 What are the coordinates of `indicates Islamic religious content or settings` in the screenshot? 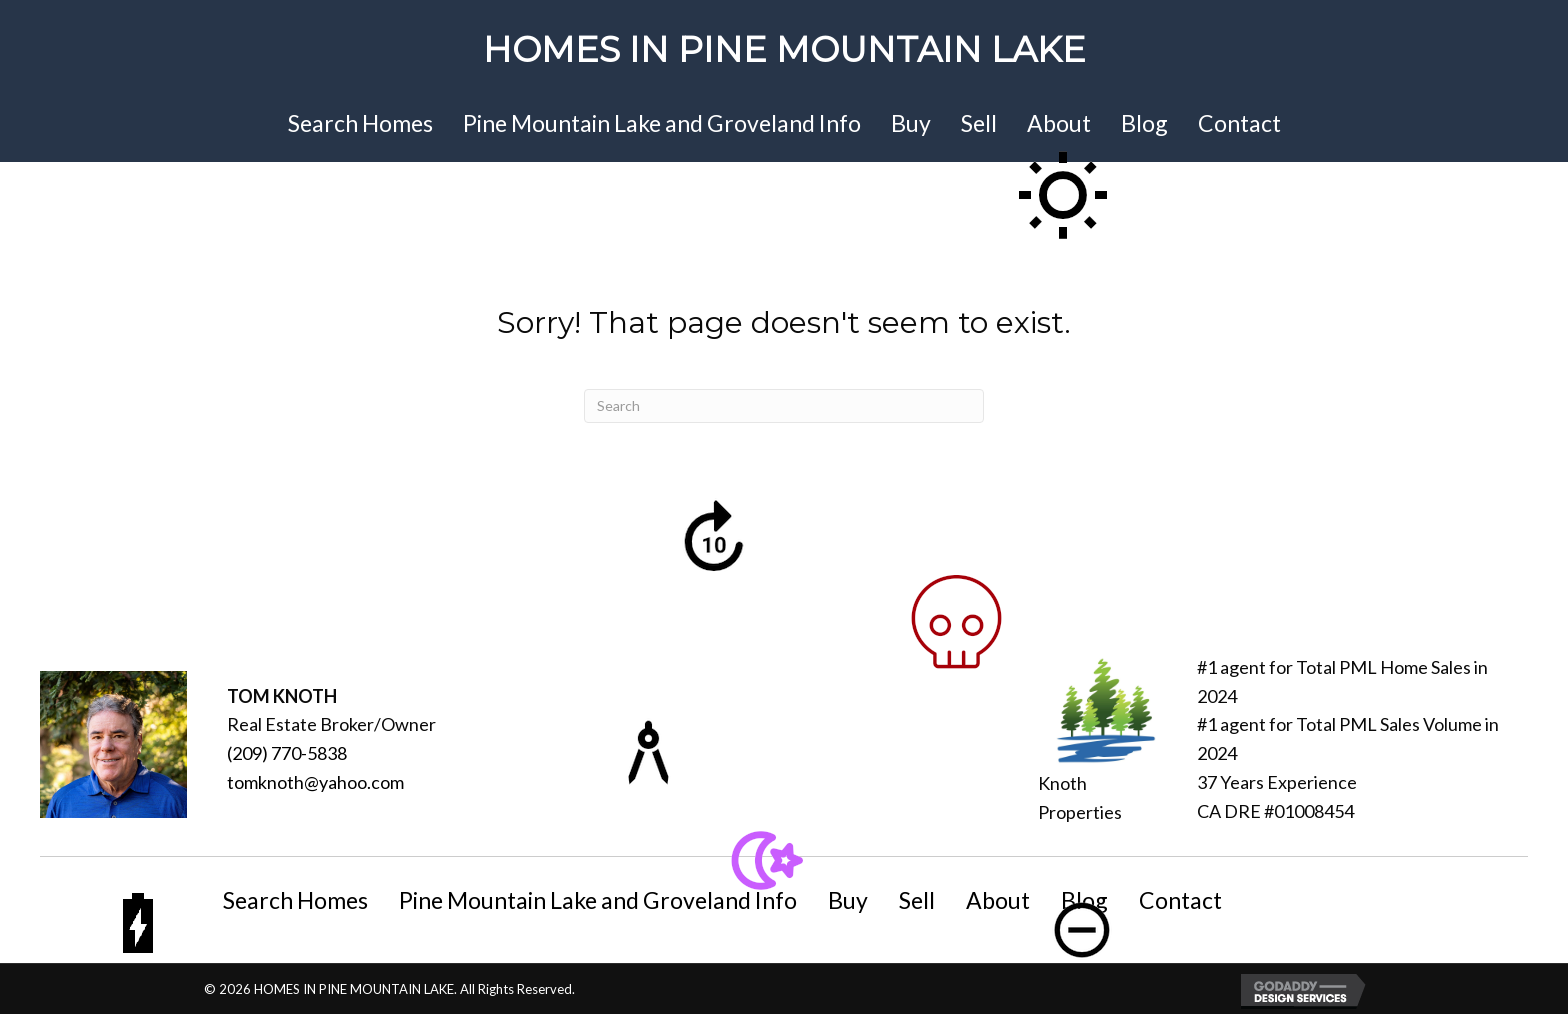 It's located at (765, 860).